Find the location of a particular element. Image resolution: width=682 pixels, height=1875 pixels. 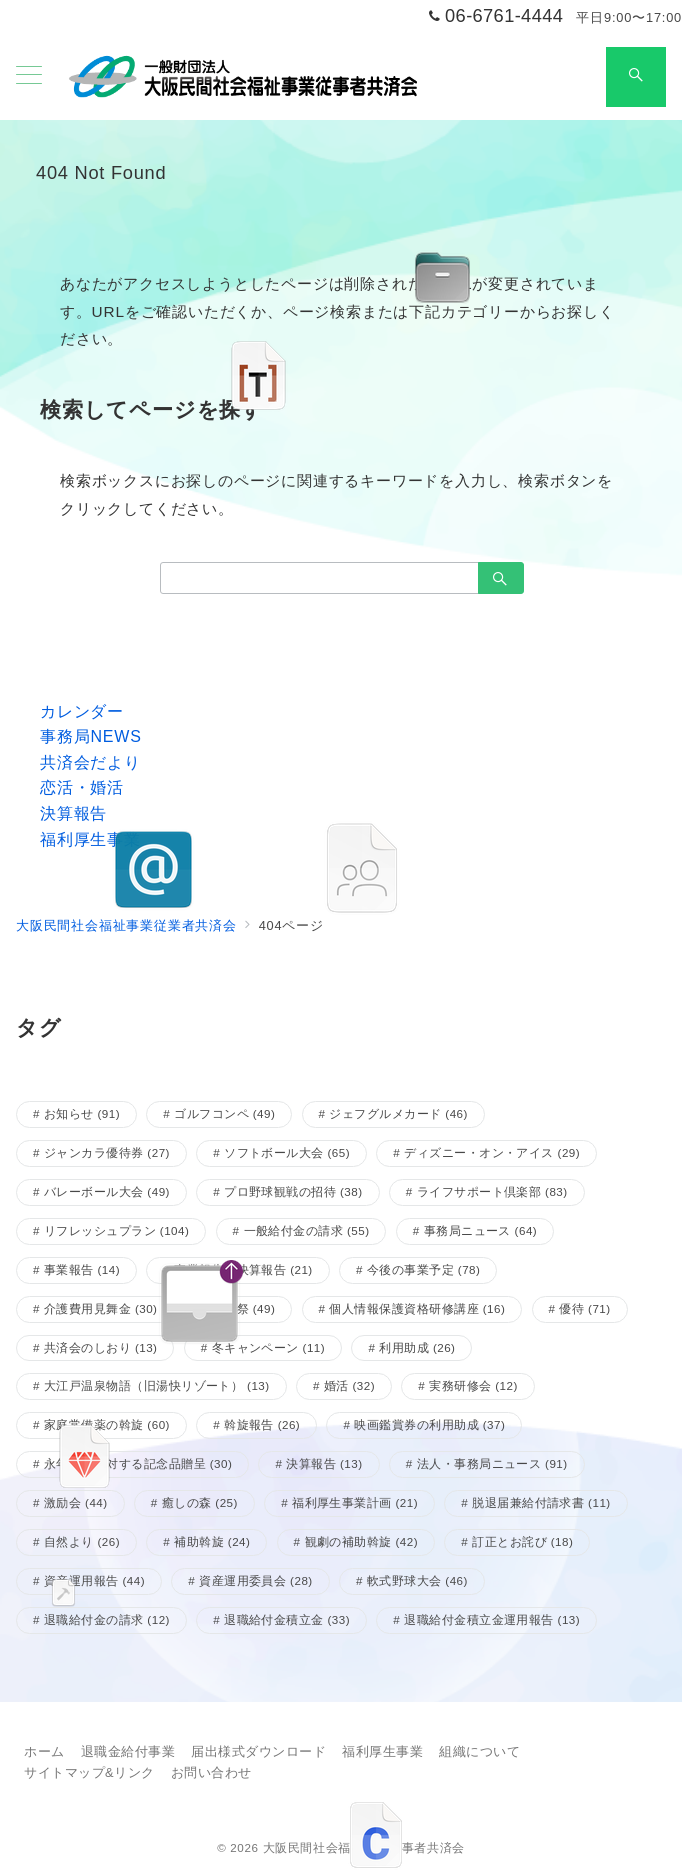

a C programming language source file is located at coordinates (376, 1835).